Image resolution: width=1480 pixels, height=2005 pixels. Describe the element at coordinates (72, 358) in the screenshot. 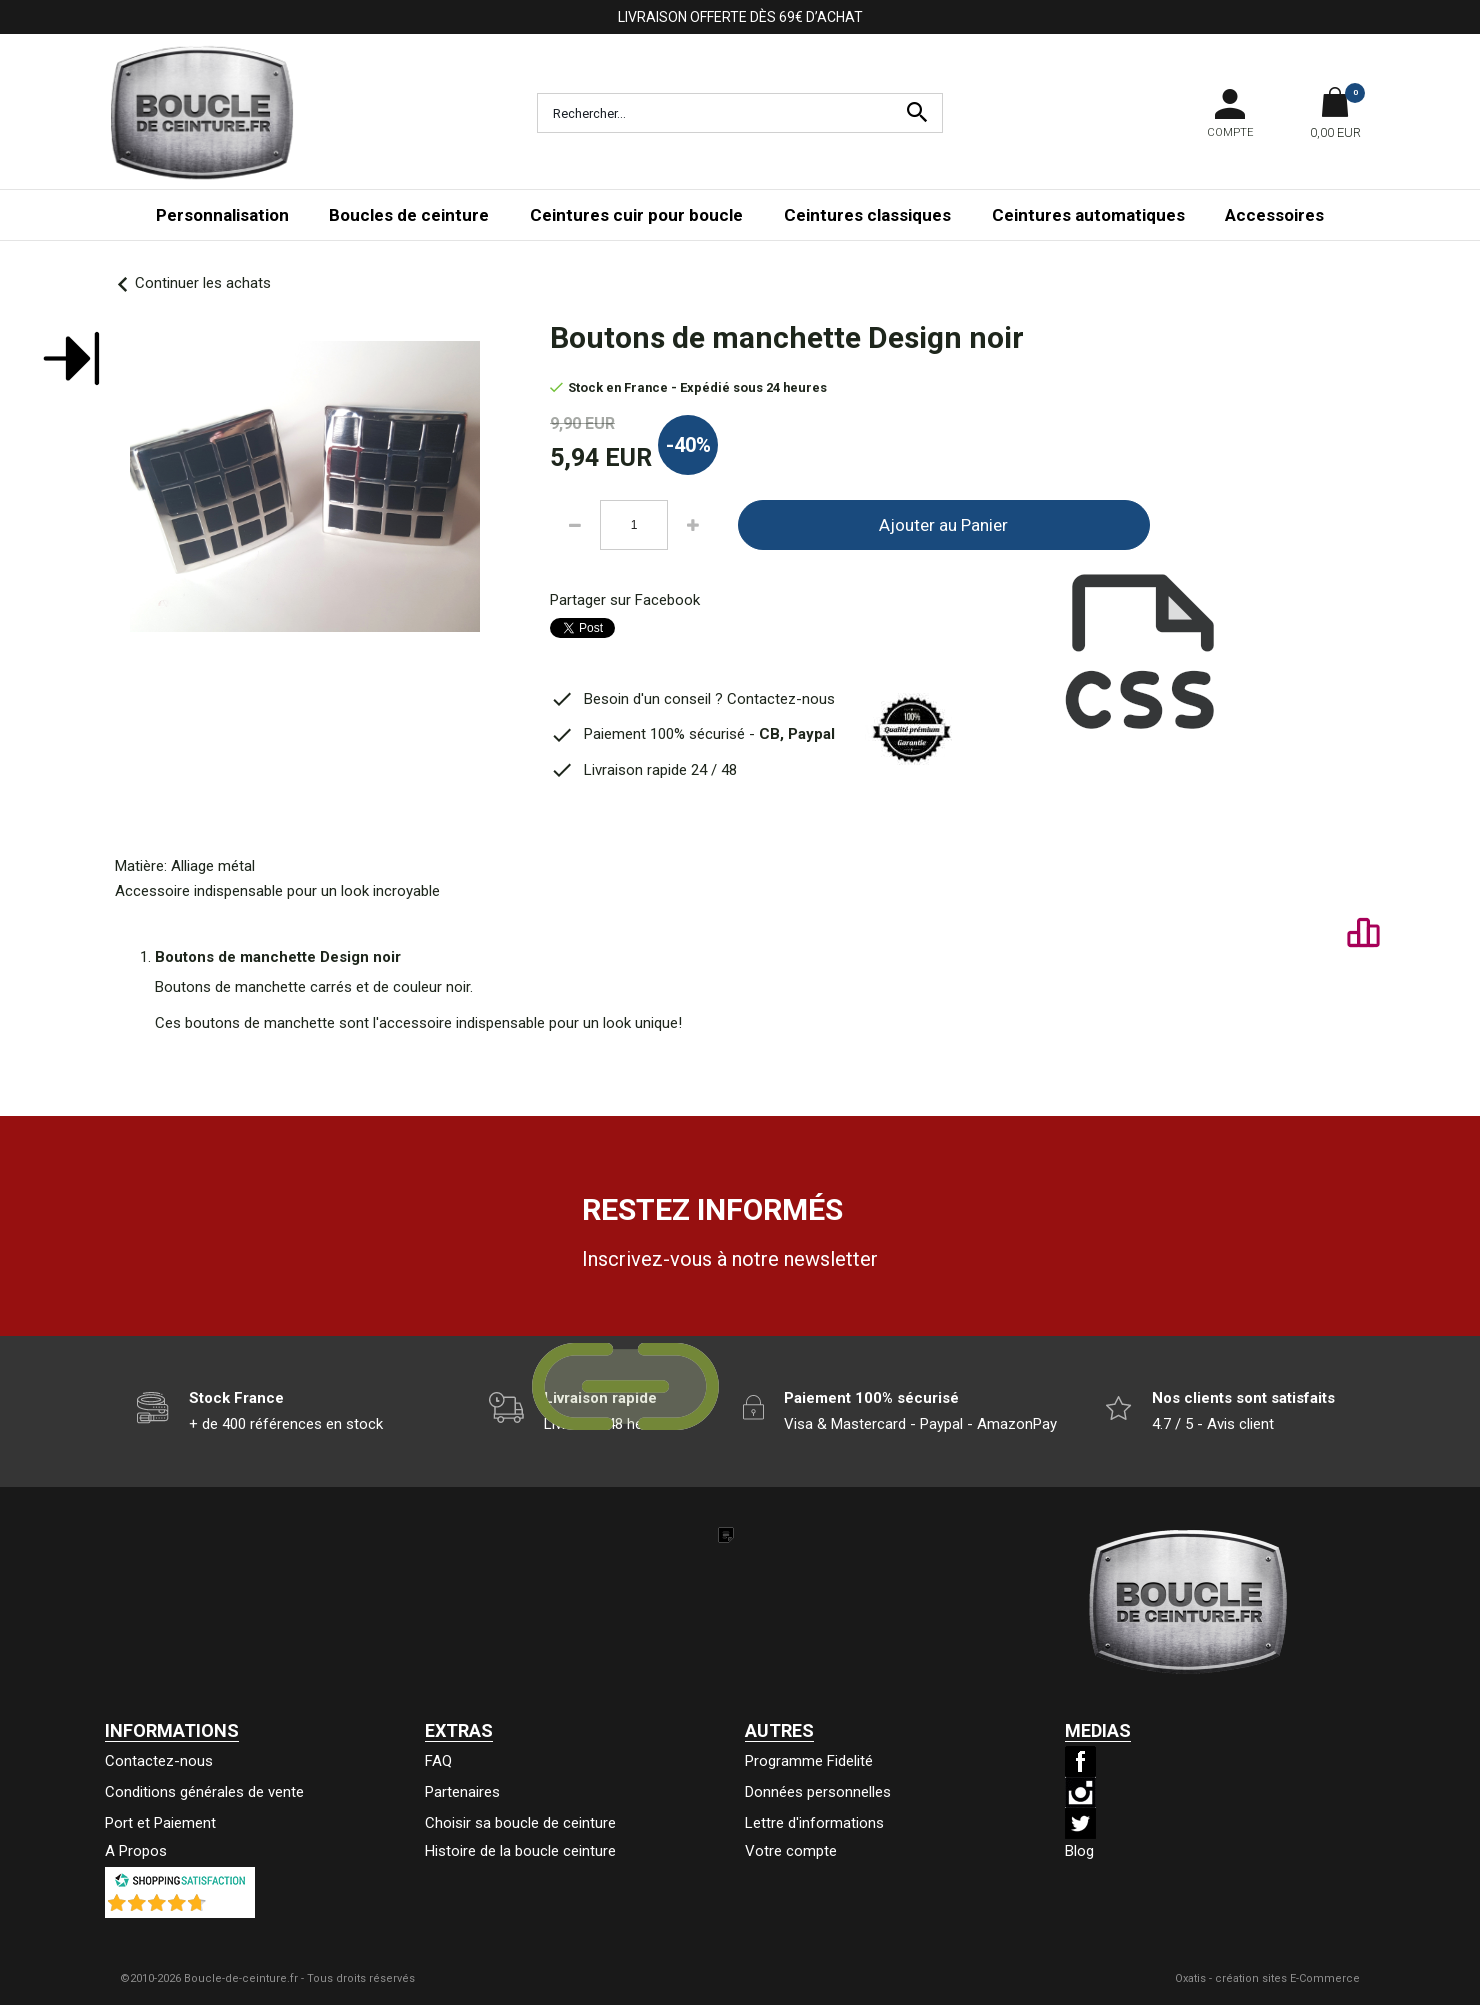

I see `go to end of content or list` at that location.